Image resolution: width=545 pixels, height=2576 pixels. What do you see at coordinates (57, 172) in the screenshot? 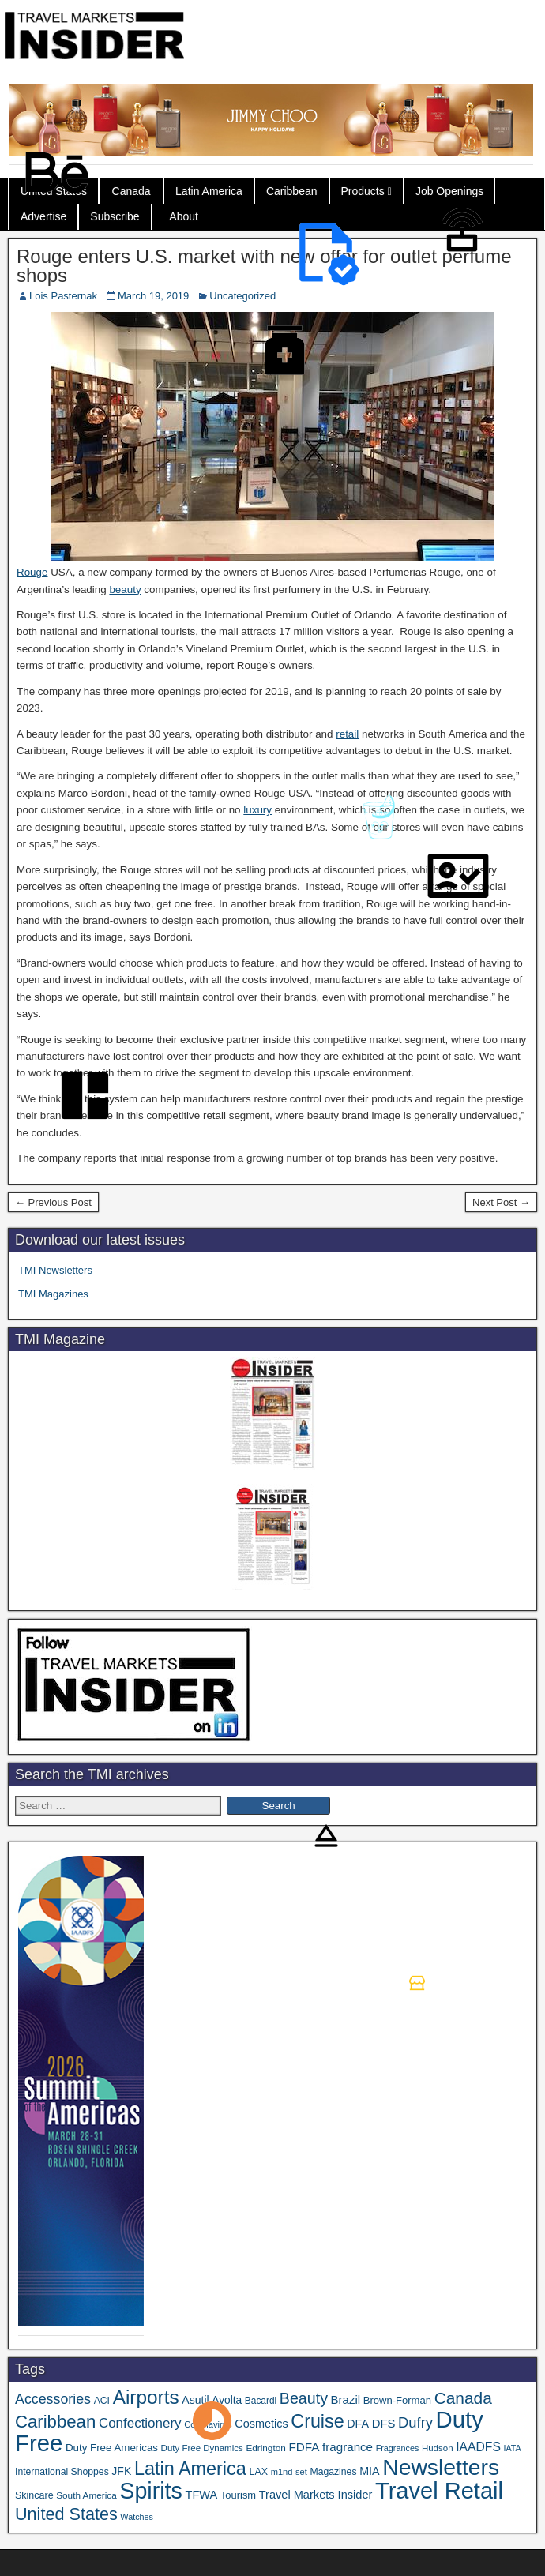
I see `visit behance profile or portfolio` at bounding box center [57, 172].